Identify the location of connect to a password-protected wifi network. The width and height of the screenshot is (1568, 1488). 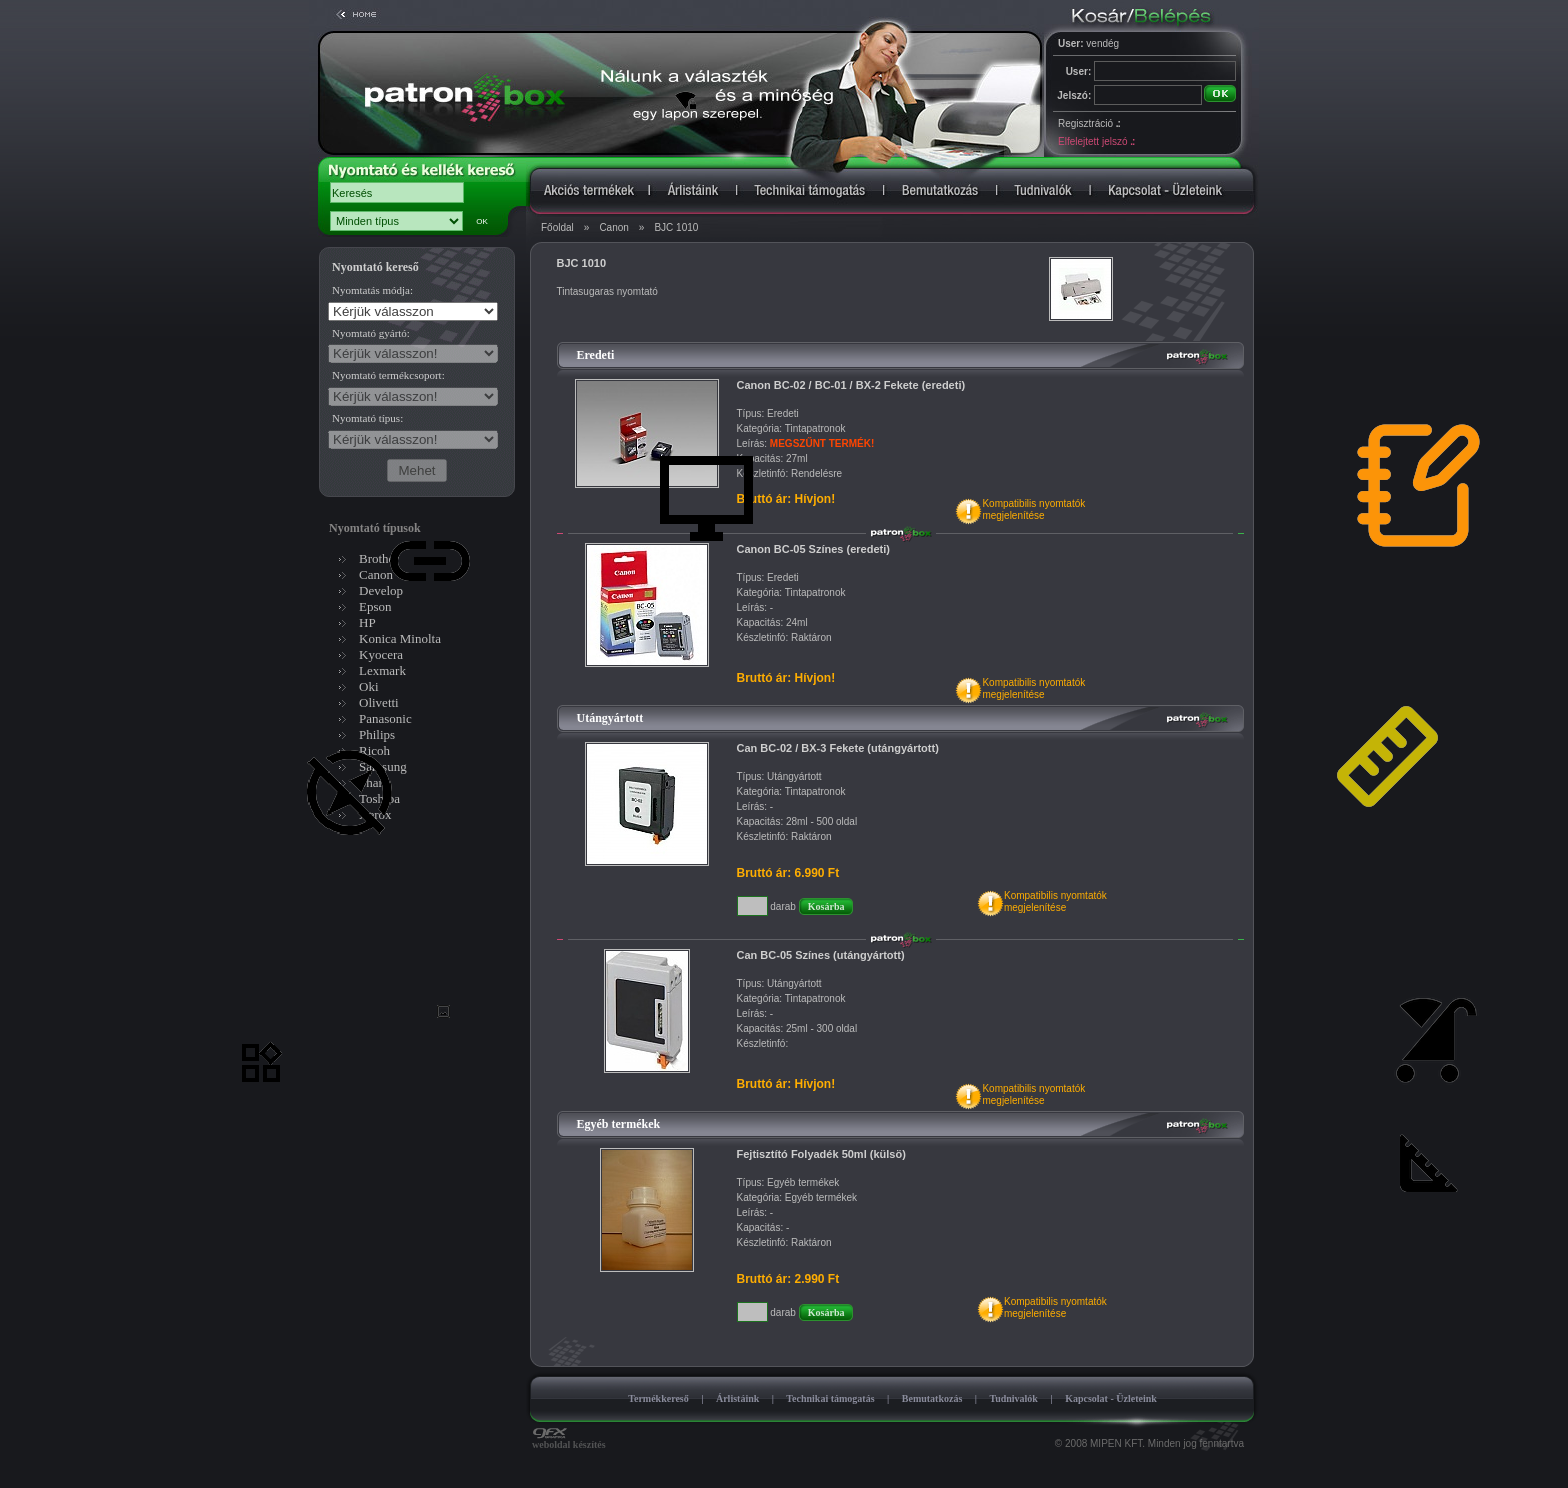
(685, 100).